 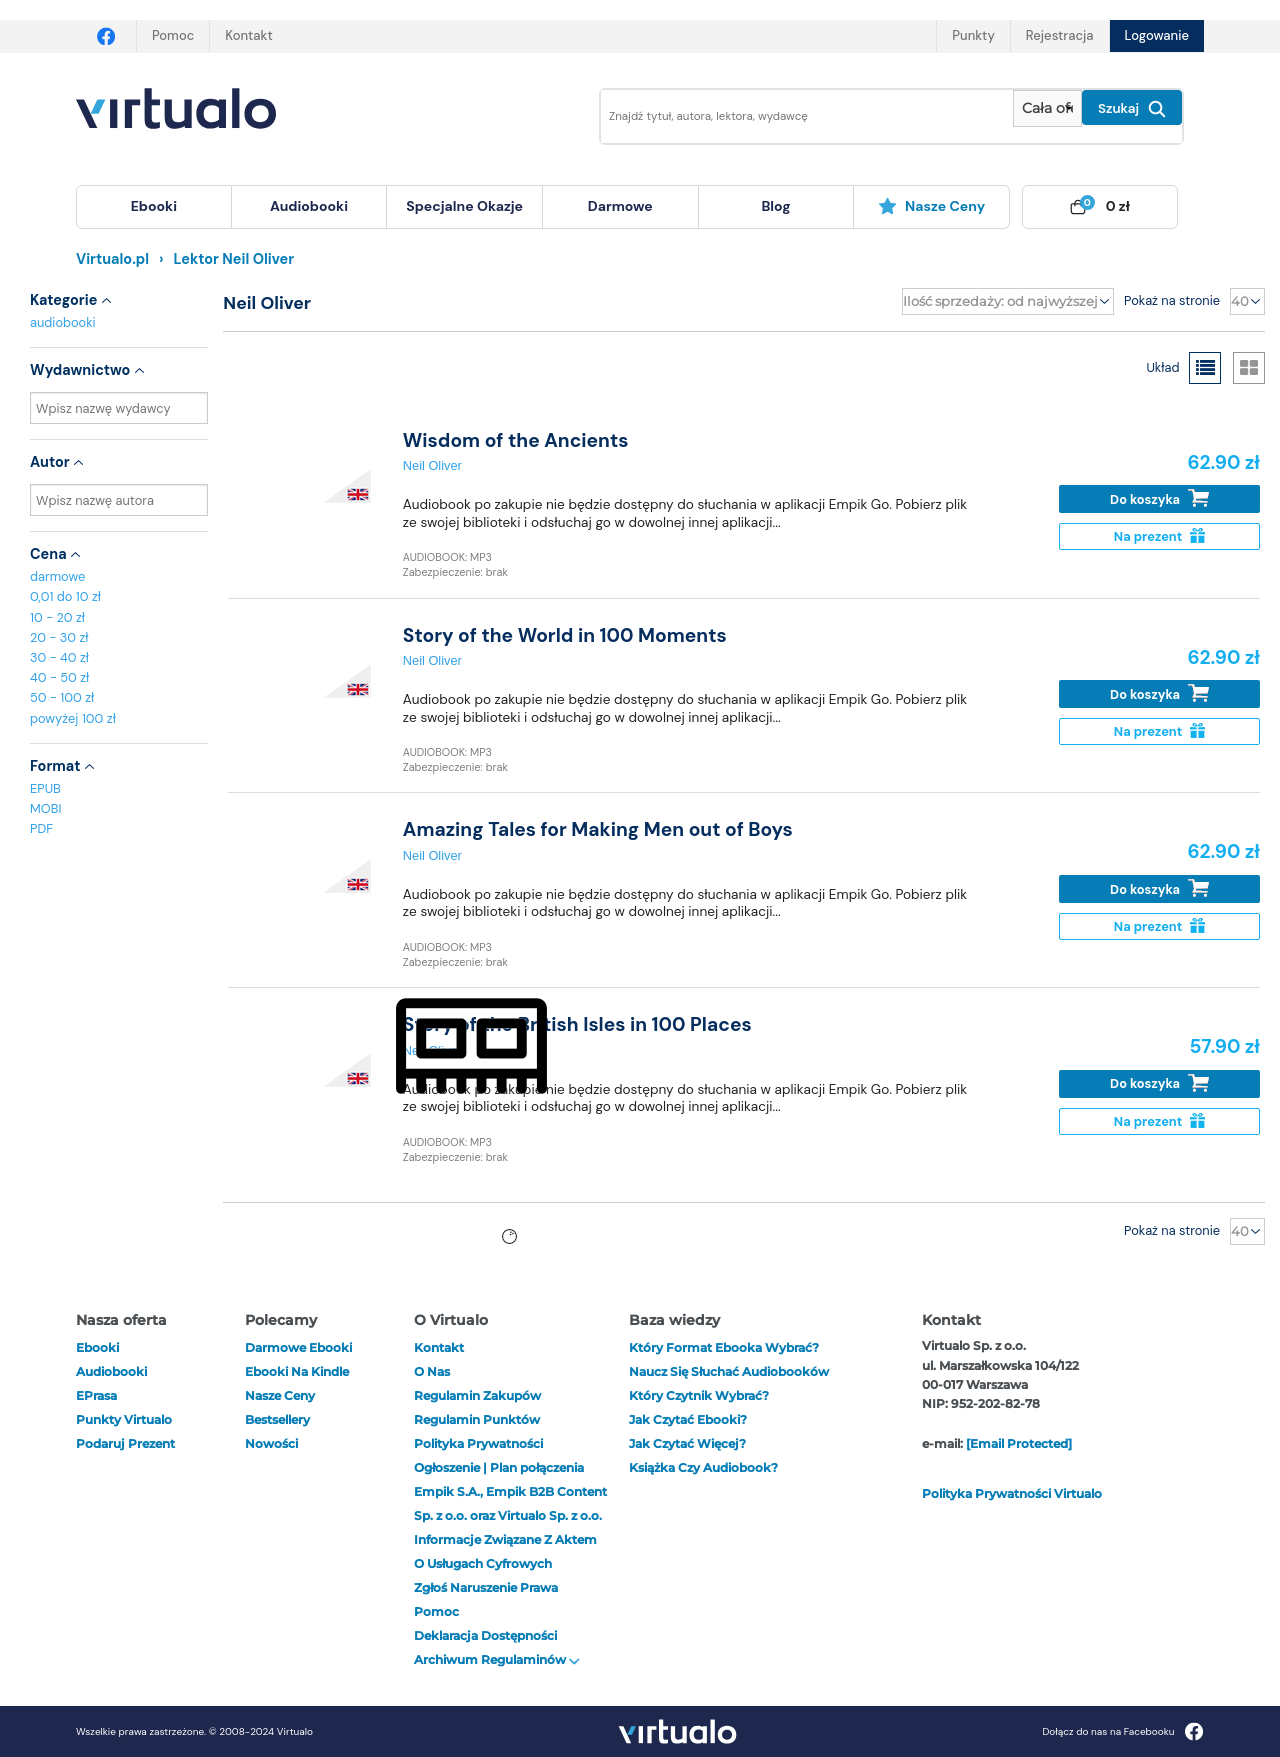 What do you see at coordinates (509, 1236) in the screenshot?
I see `access bowling game or activity` at bounding box center [509, 1236].